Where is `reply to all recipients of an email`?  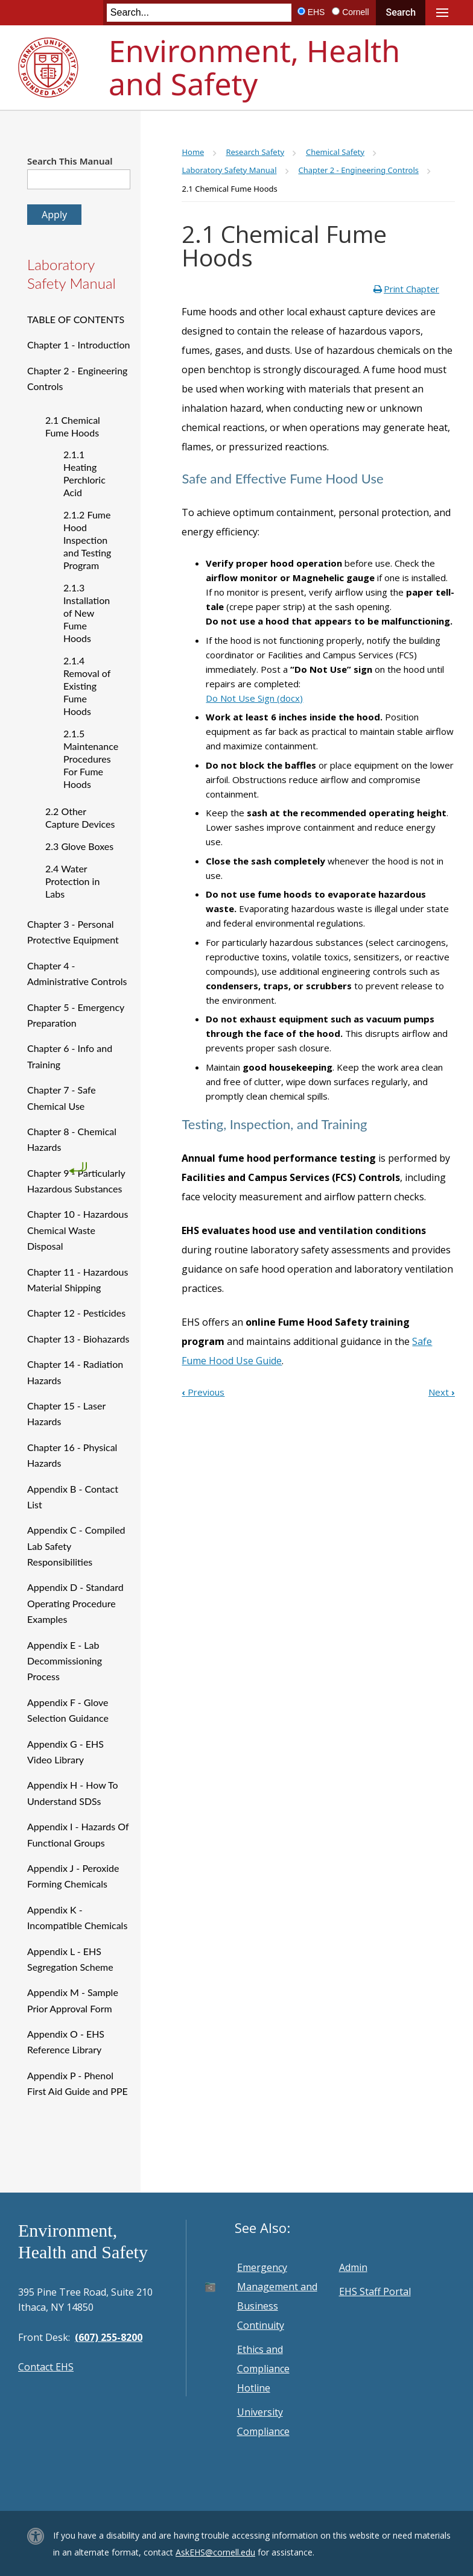 reply to all recipients of an email is located at coordinates (77, 1167).